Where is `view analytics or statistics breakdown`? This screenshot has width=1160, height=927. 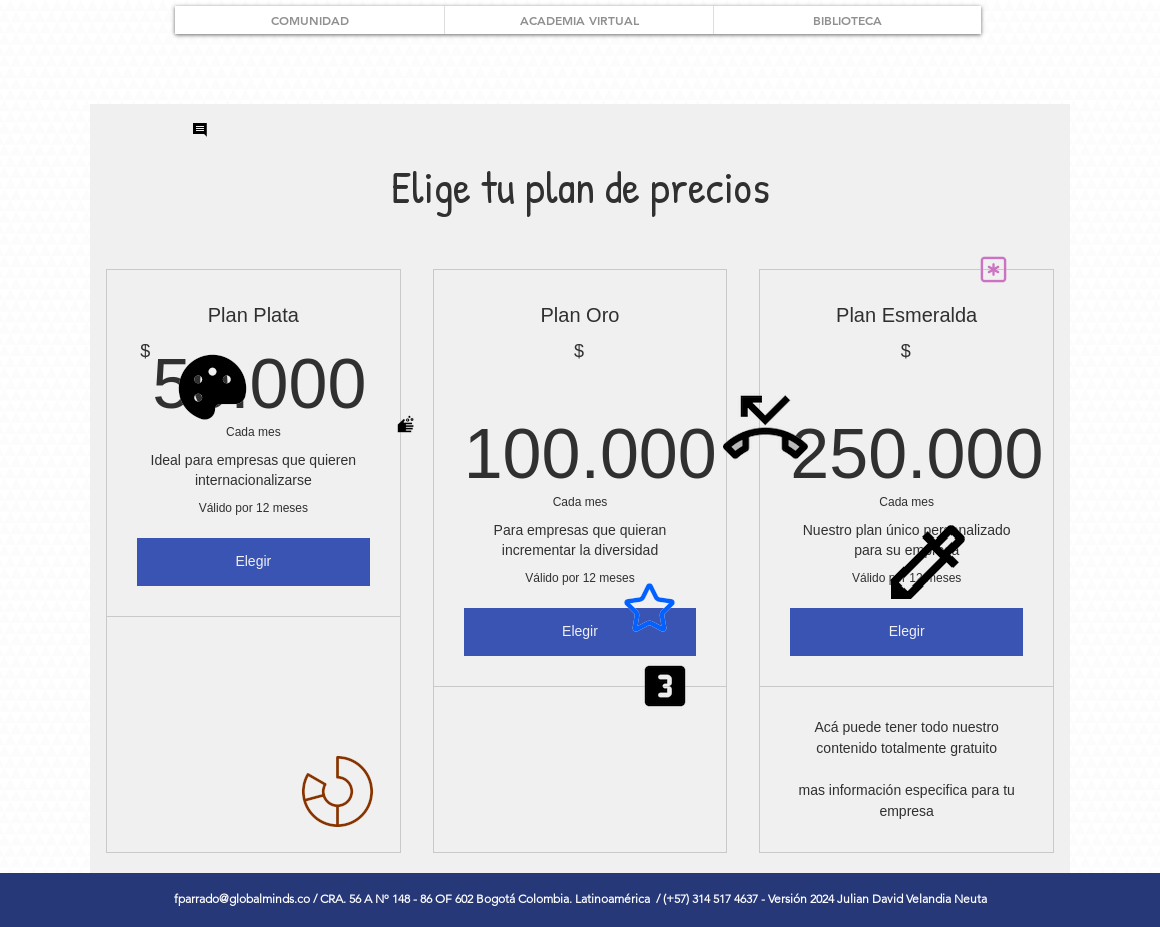 view analytics or statistics breakdown is located at coordinates (337, 791).